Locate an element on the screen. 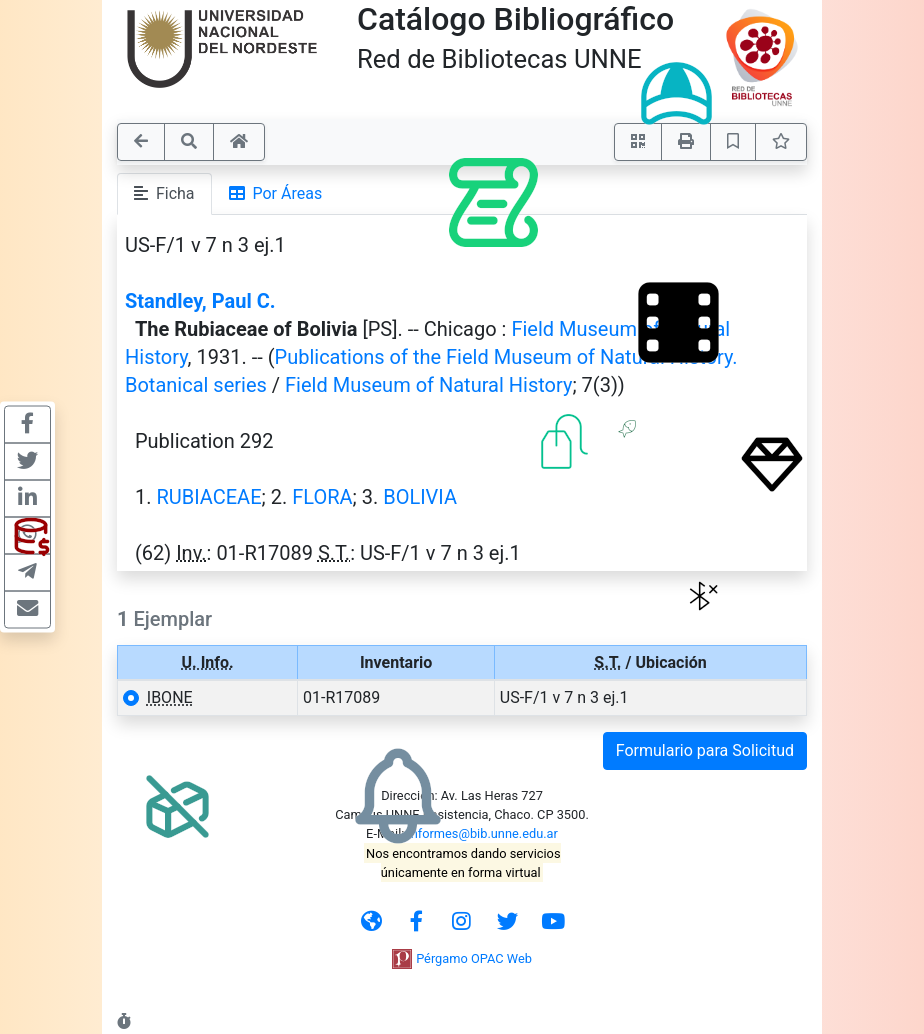 The height and width of the screenshot is (1034, 924). view database pricing or costs is located at coordinates (31, 536).